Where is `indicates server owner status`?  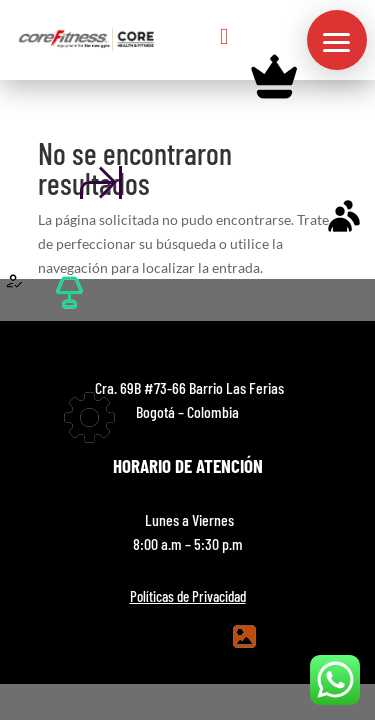 indicates server owner status is located at coordinates (274, 76).